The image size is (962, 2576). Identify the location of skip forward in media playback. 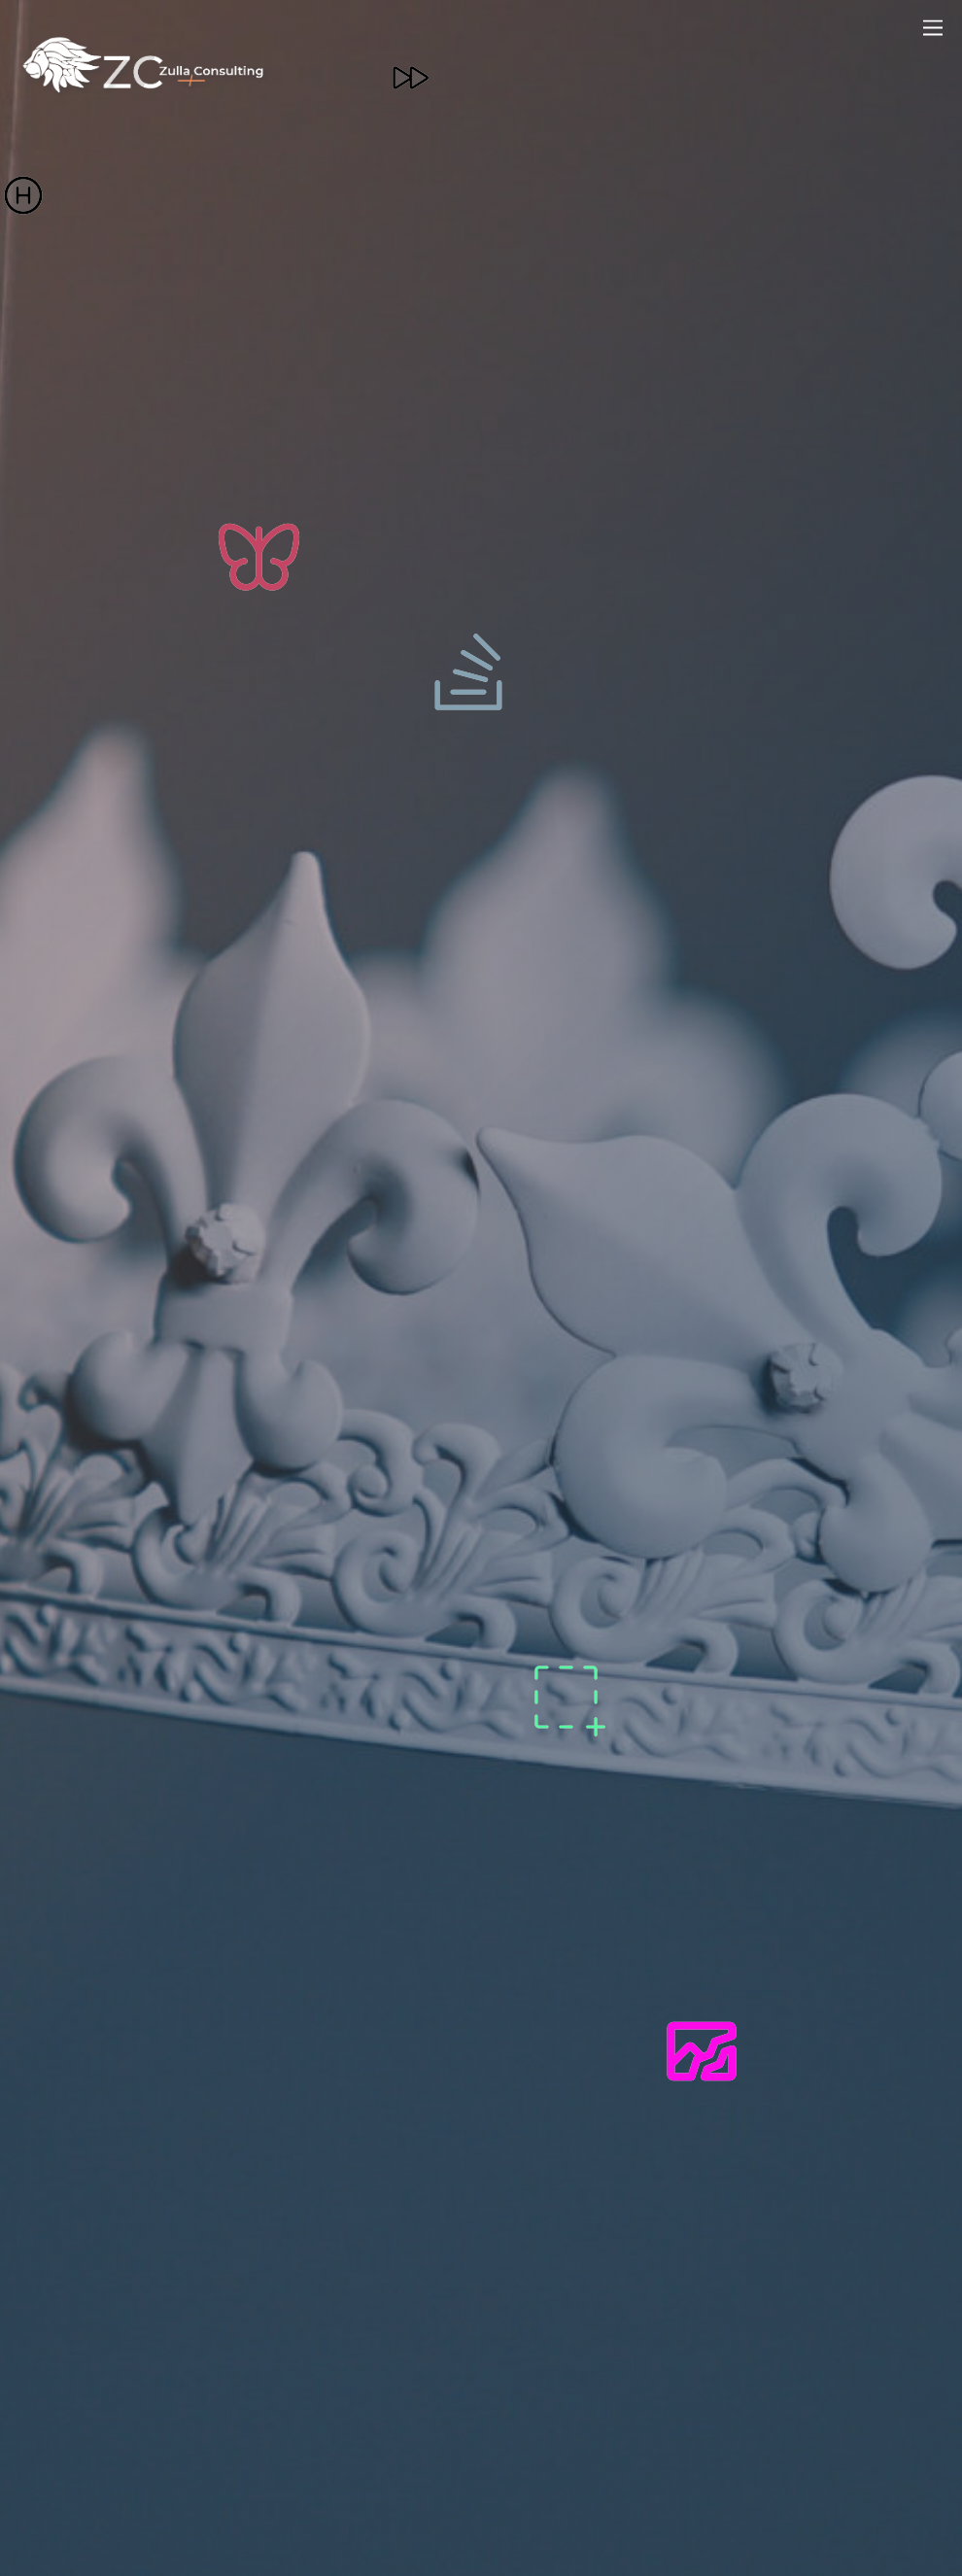
(408, 78).